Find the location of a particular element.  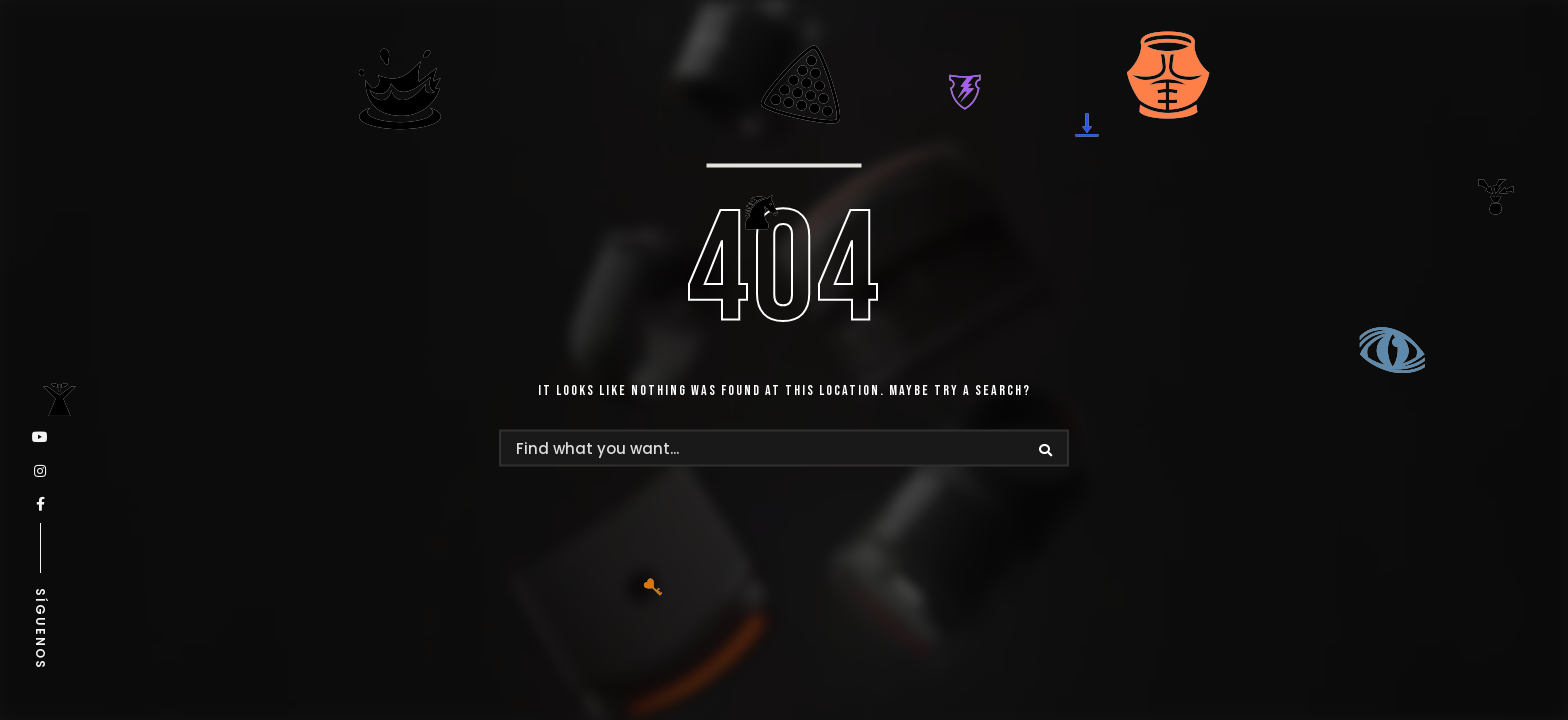

start a new game of pool is located at coordinates (800, 84).